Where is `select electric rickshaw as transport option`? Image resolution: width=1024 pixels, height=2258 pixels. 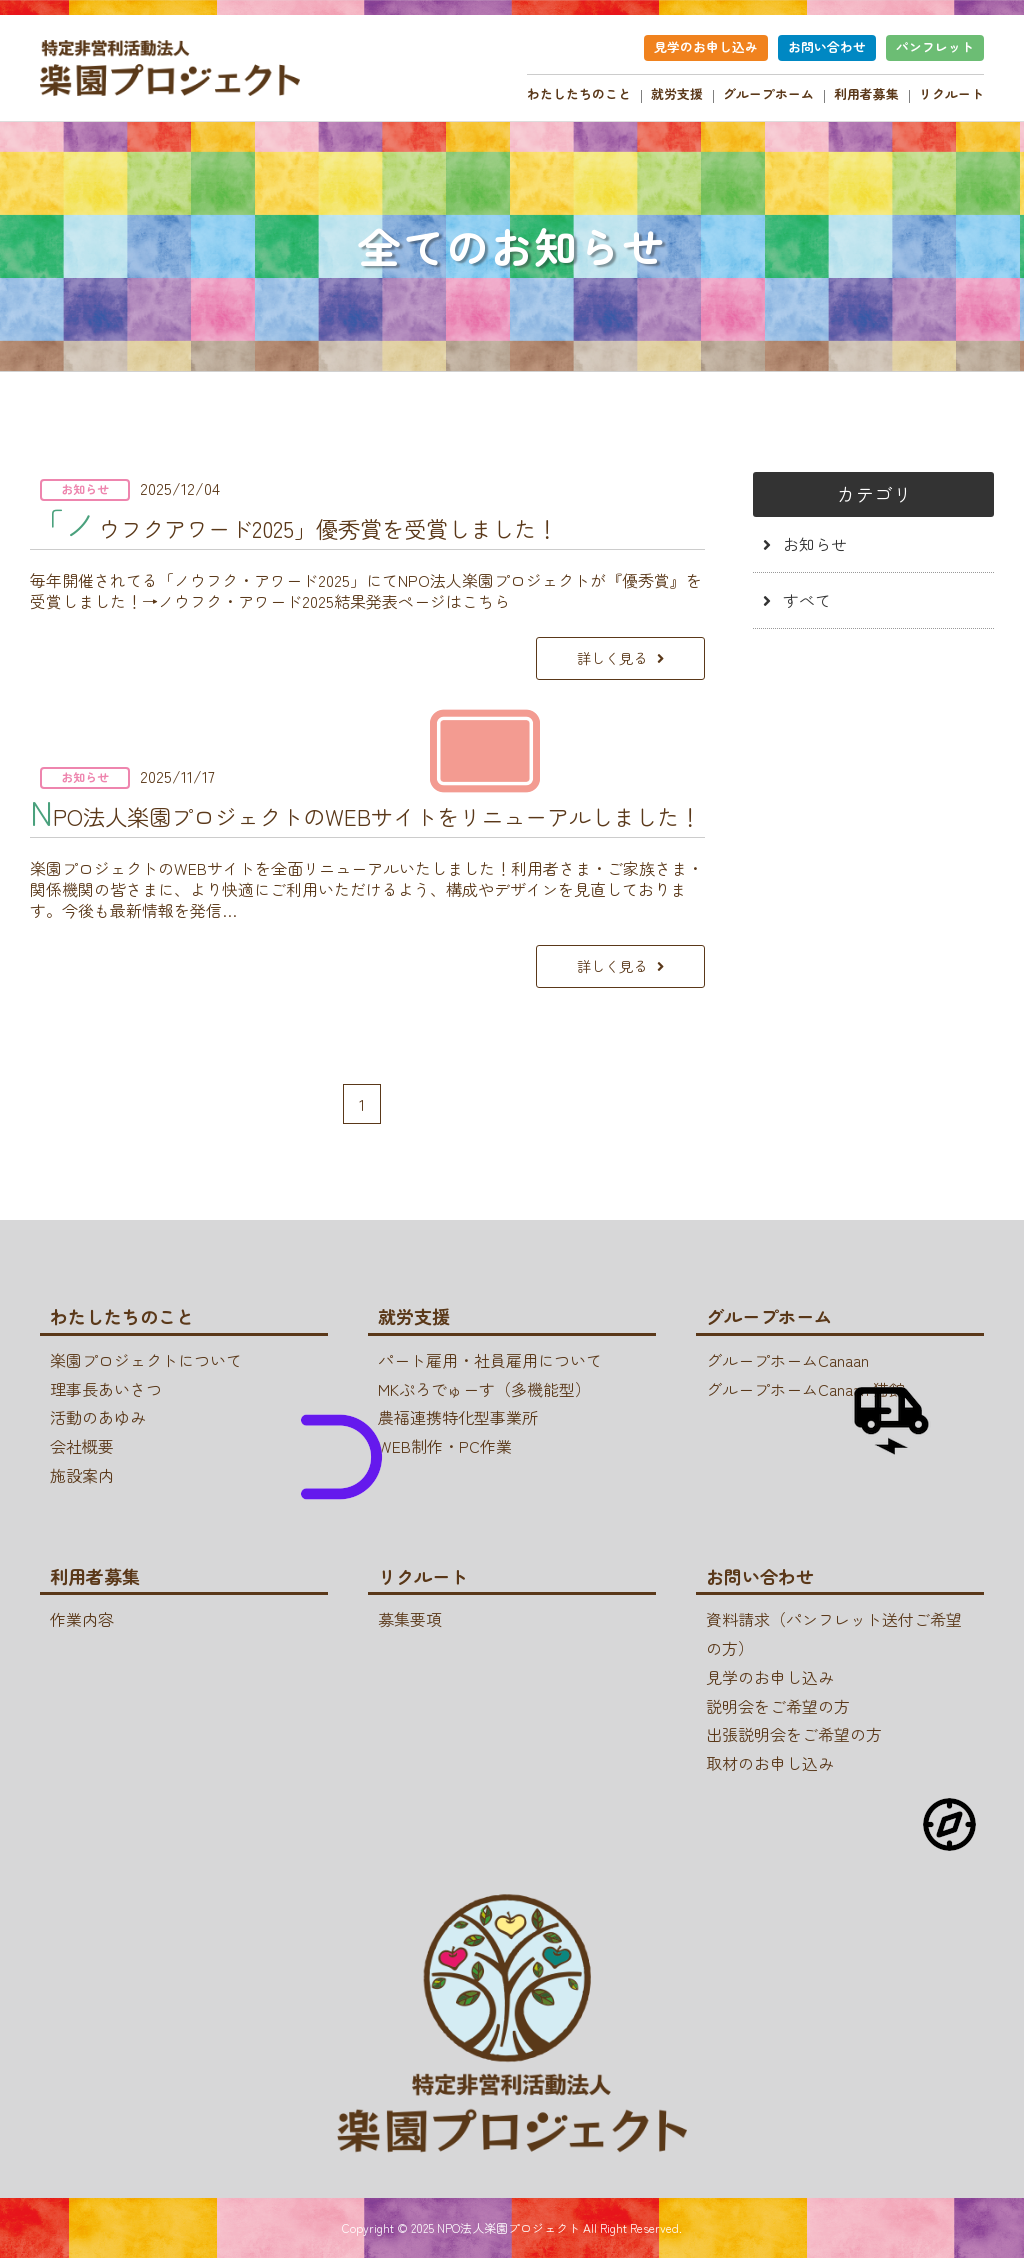
select electric rickshaw as transport option is located at coordinates (891, 1417).